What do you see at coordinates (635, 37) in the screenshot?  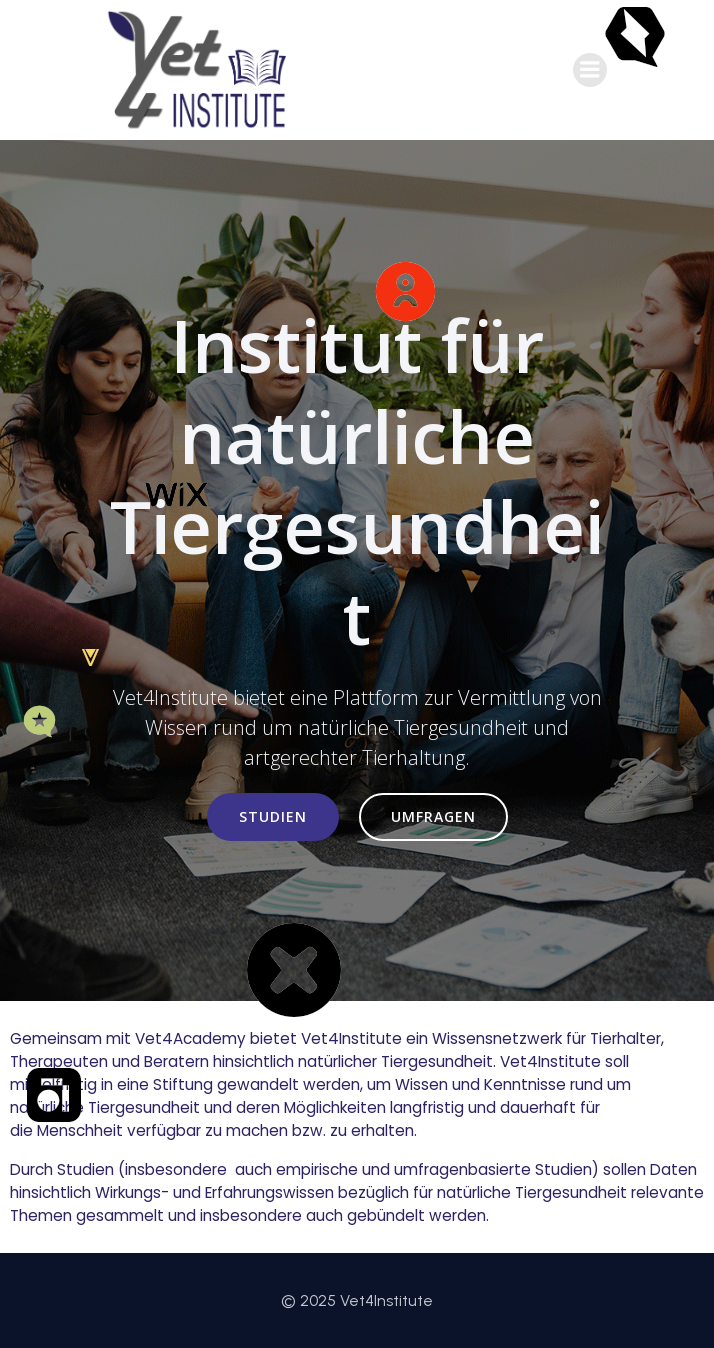 I see `qwik framework logo` at bounding box center [635, 37].